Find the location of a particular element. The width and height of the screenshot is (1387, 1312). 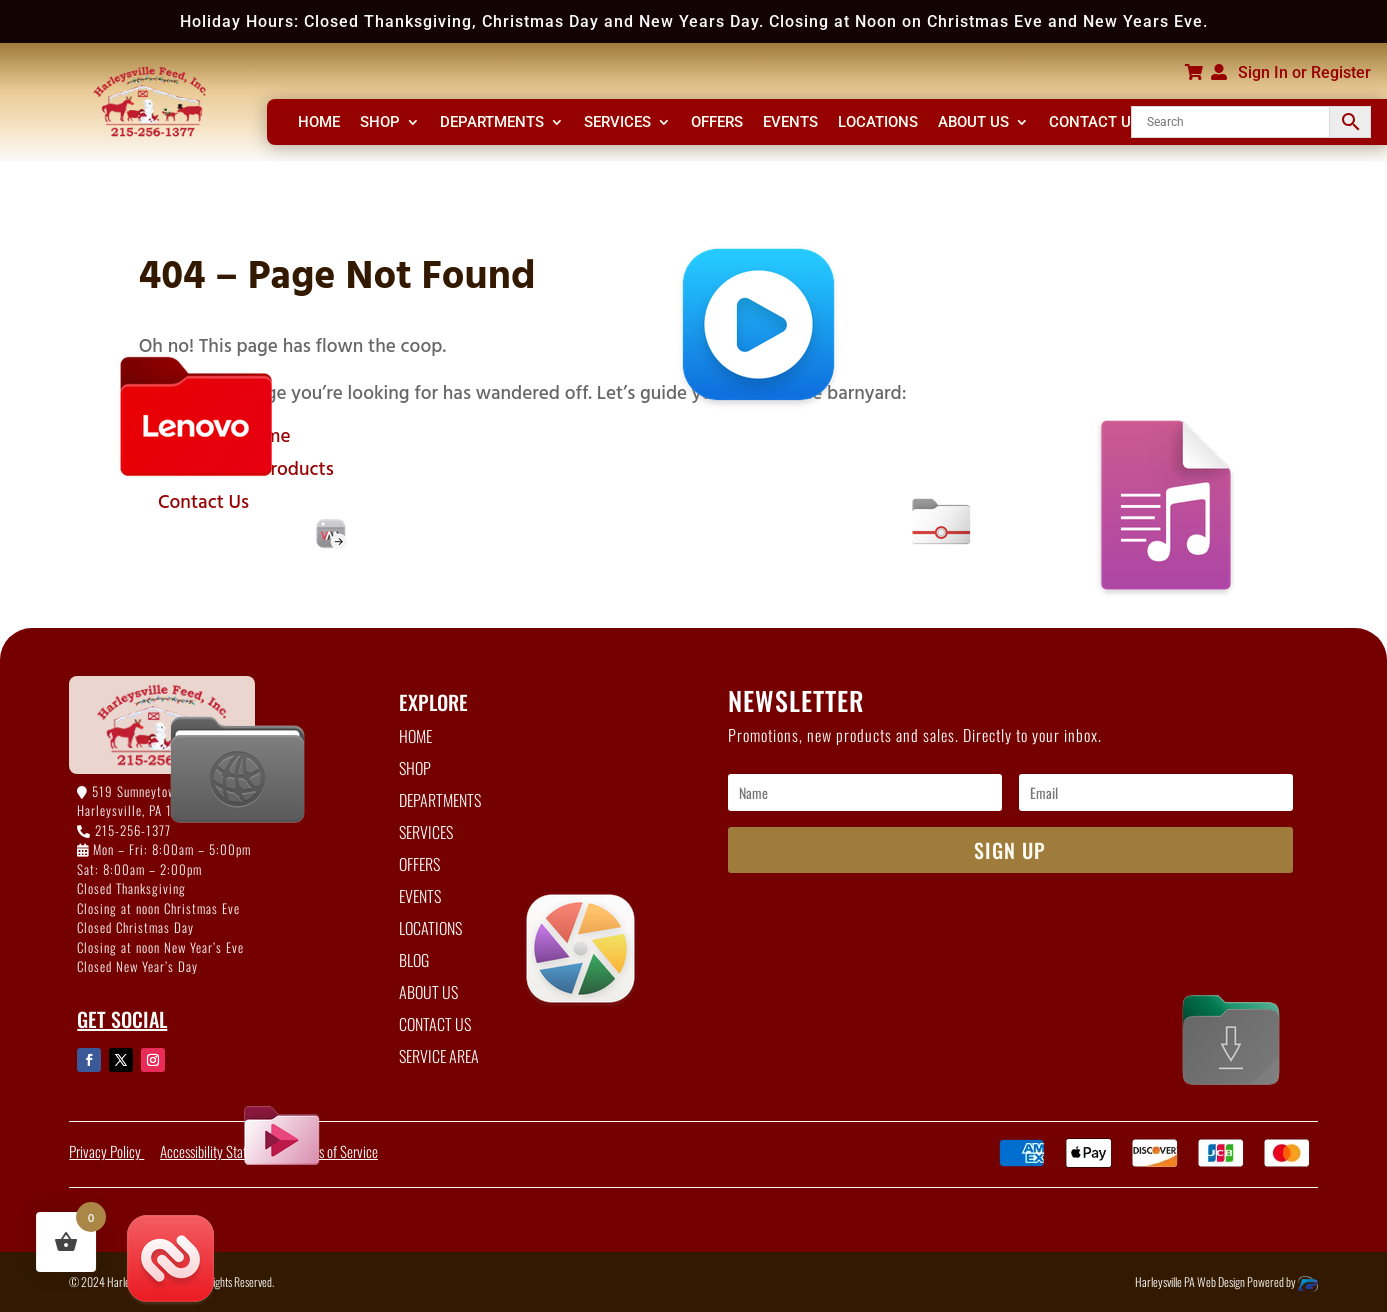

open pokémon premier ball themed folder is located at coordinates (941, 523).